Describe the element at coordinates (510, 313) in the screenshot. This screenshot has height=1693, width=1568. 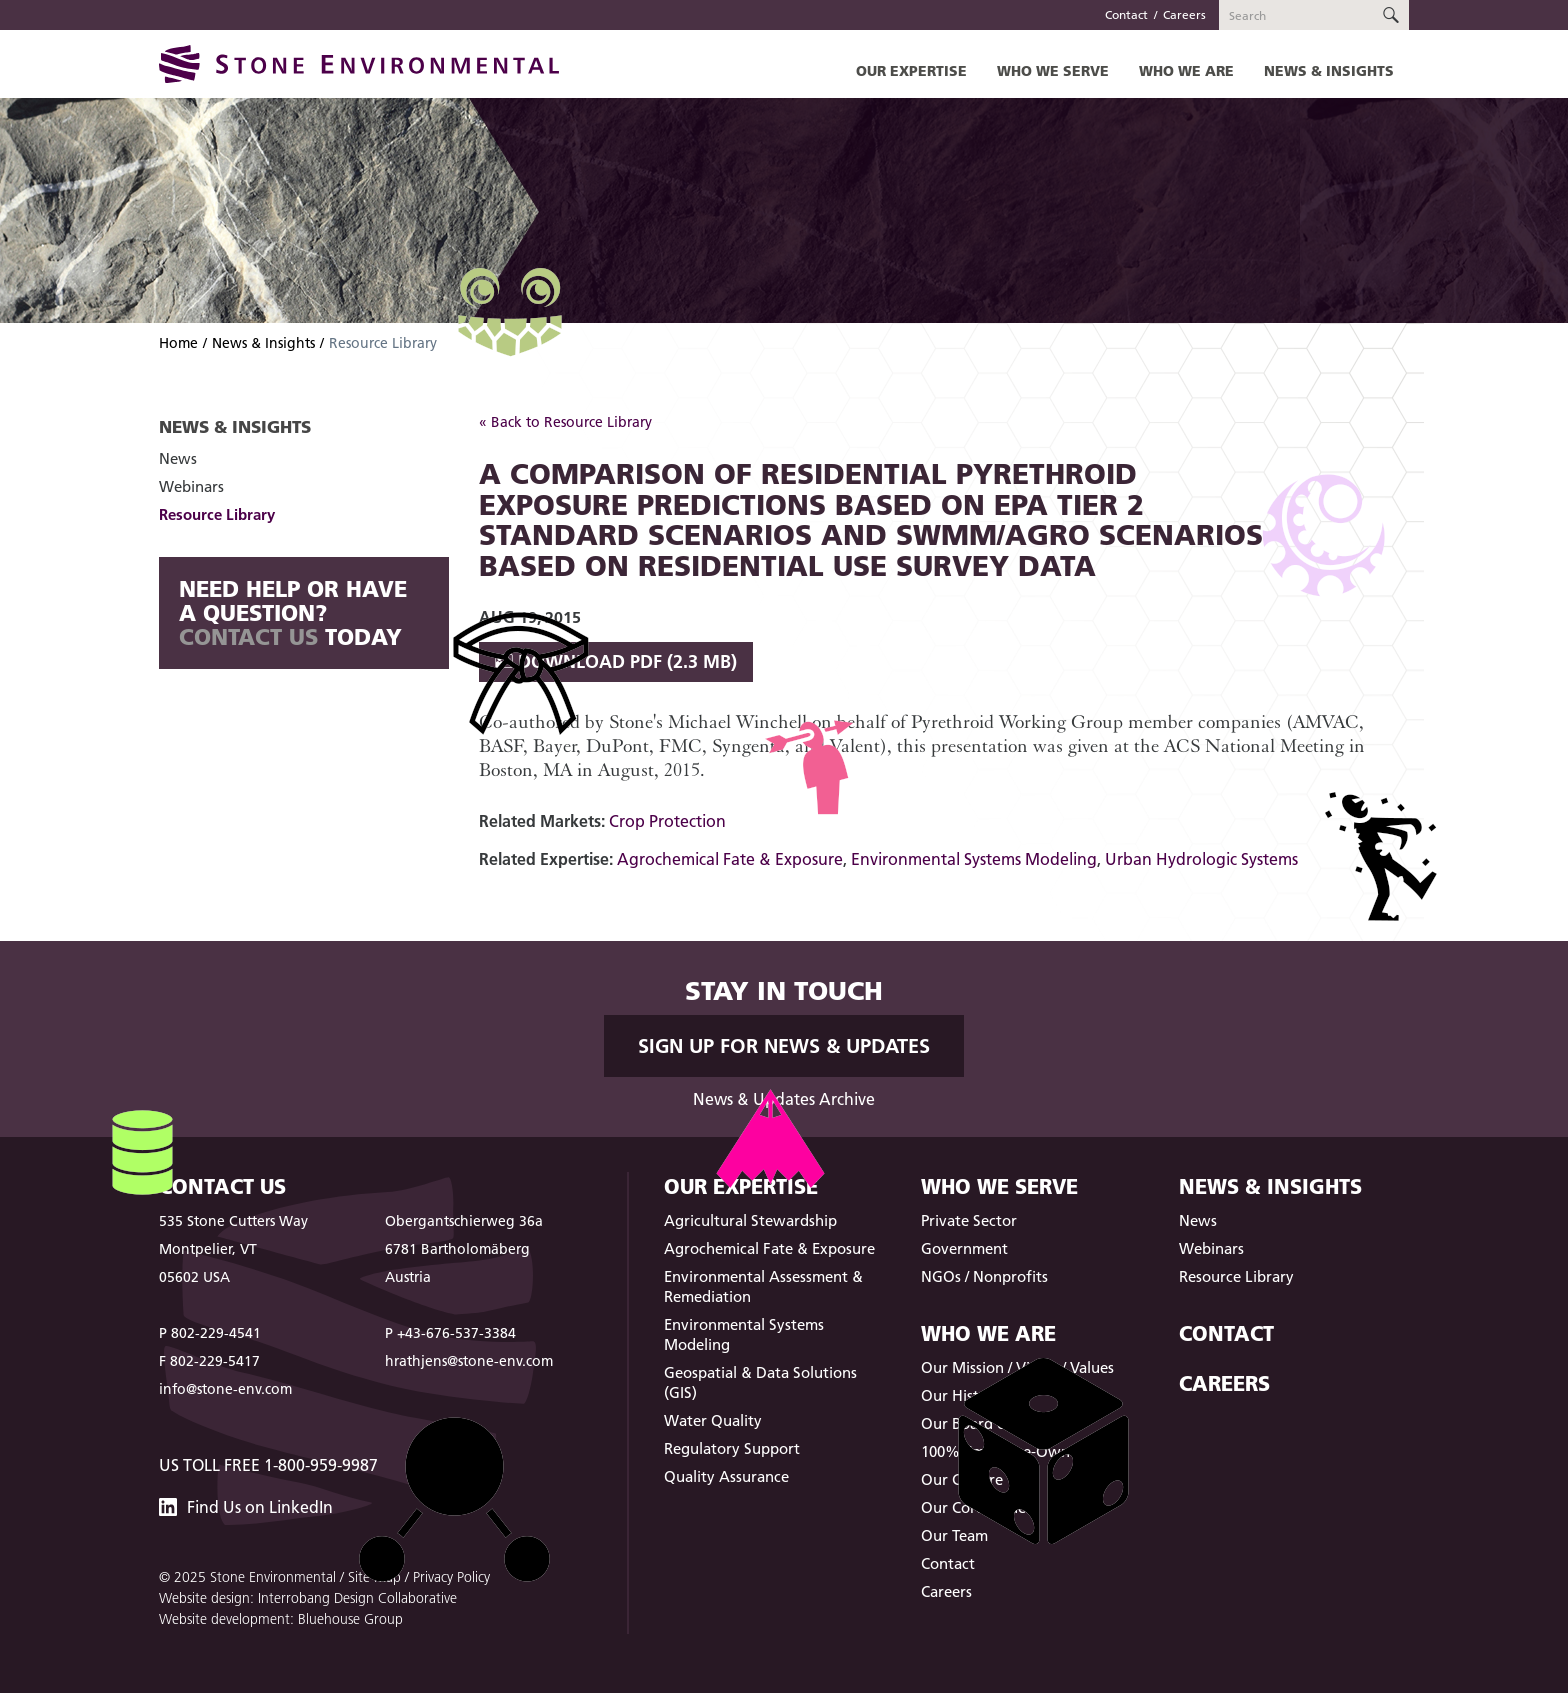
I see `a playful character or avatar icon` at that location.